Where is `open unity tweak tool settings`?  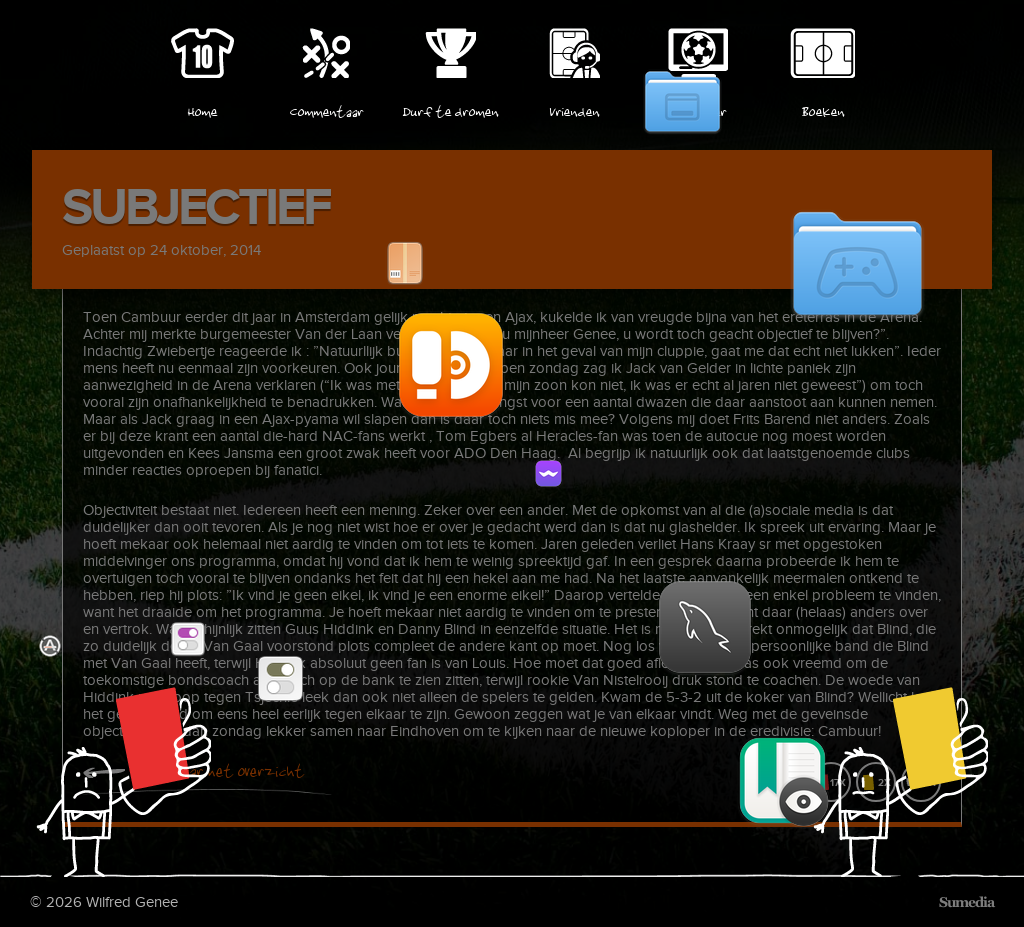
open unity tweak tool settings is located at coordinates (280, 678).